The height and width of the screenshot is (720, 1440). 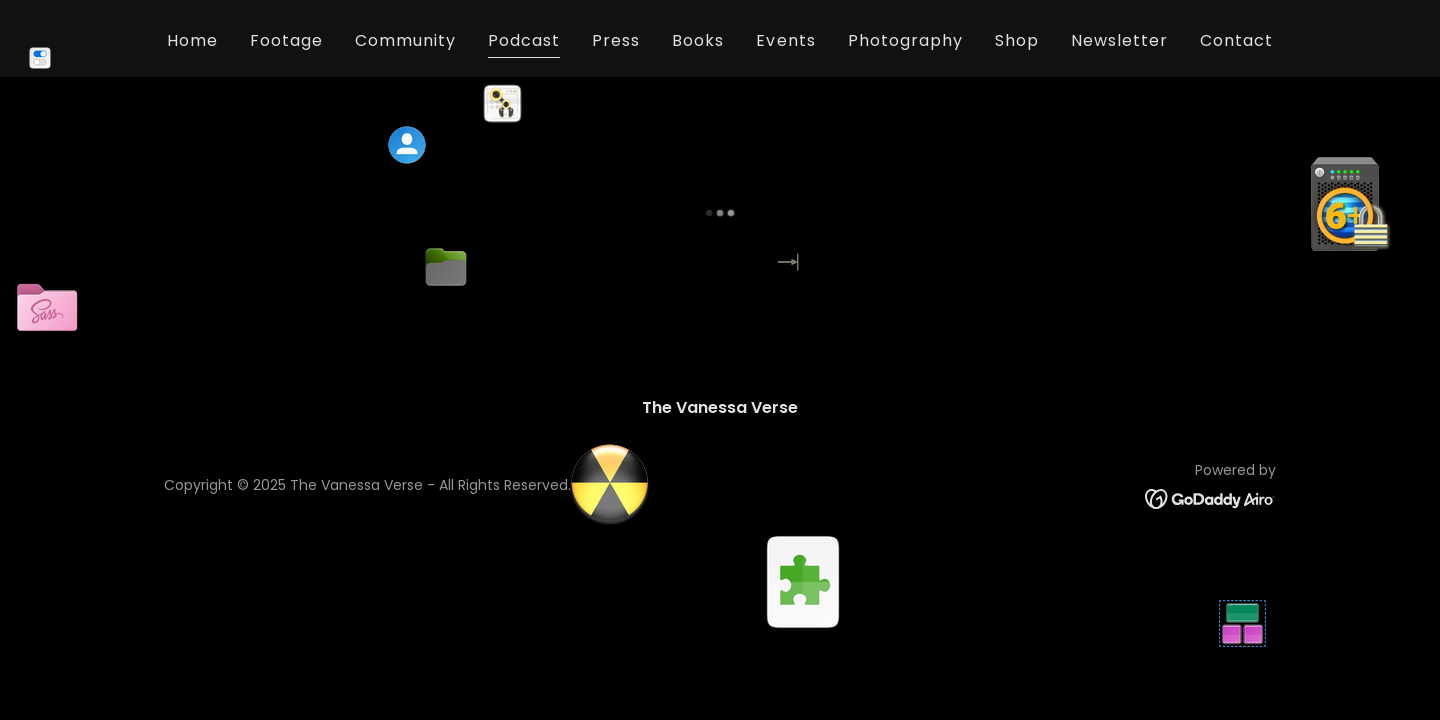 I want to click on locked RAID 6+ storage array, so click(x=1345, y=204).